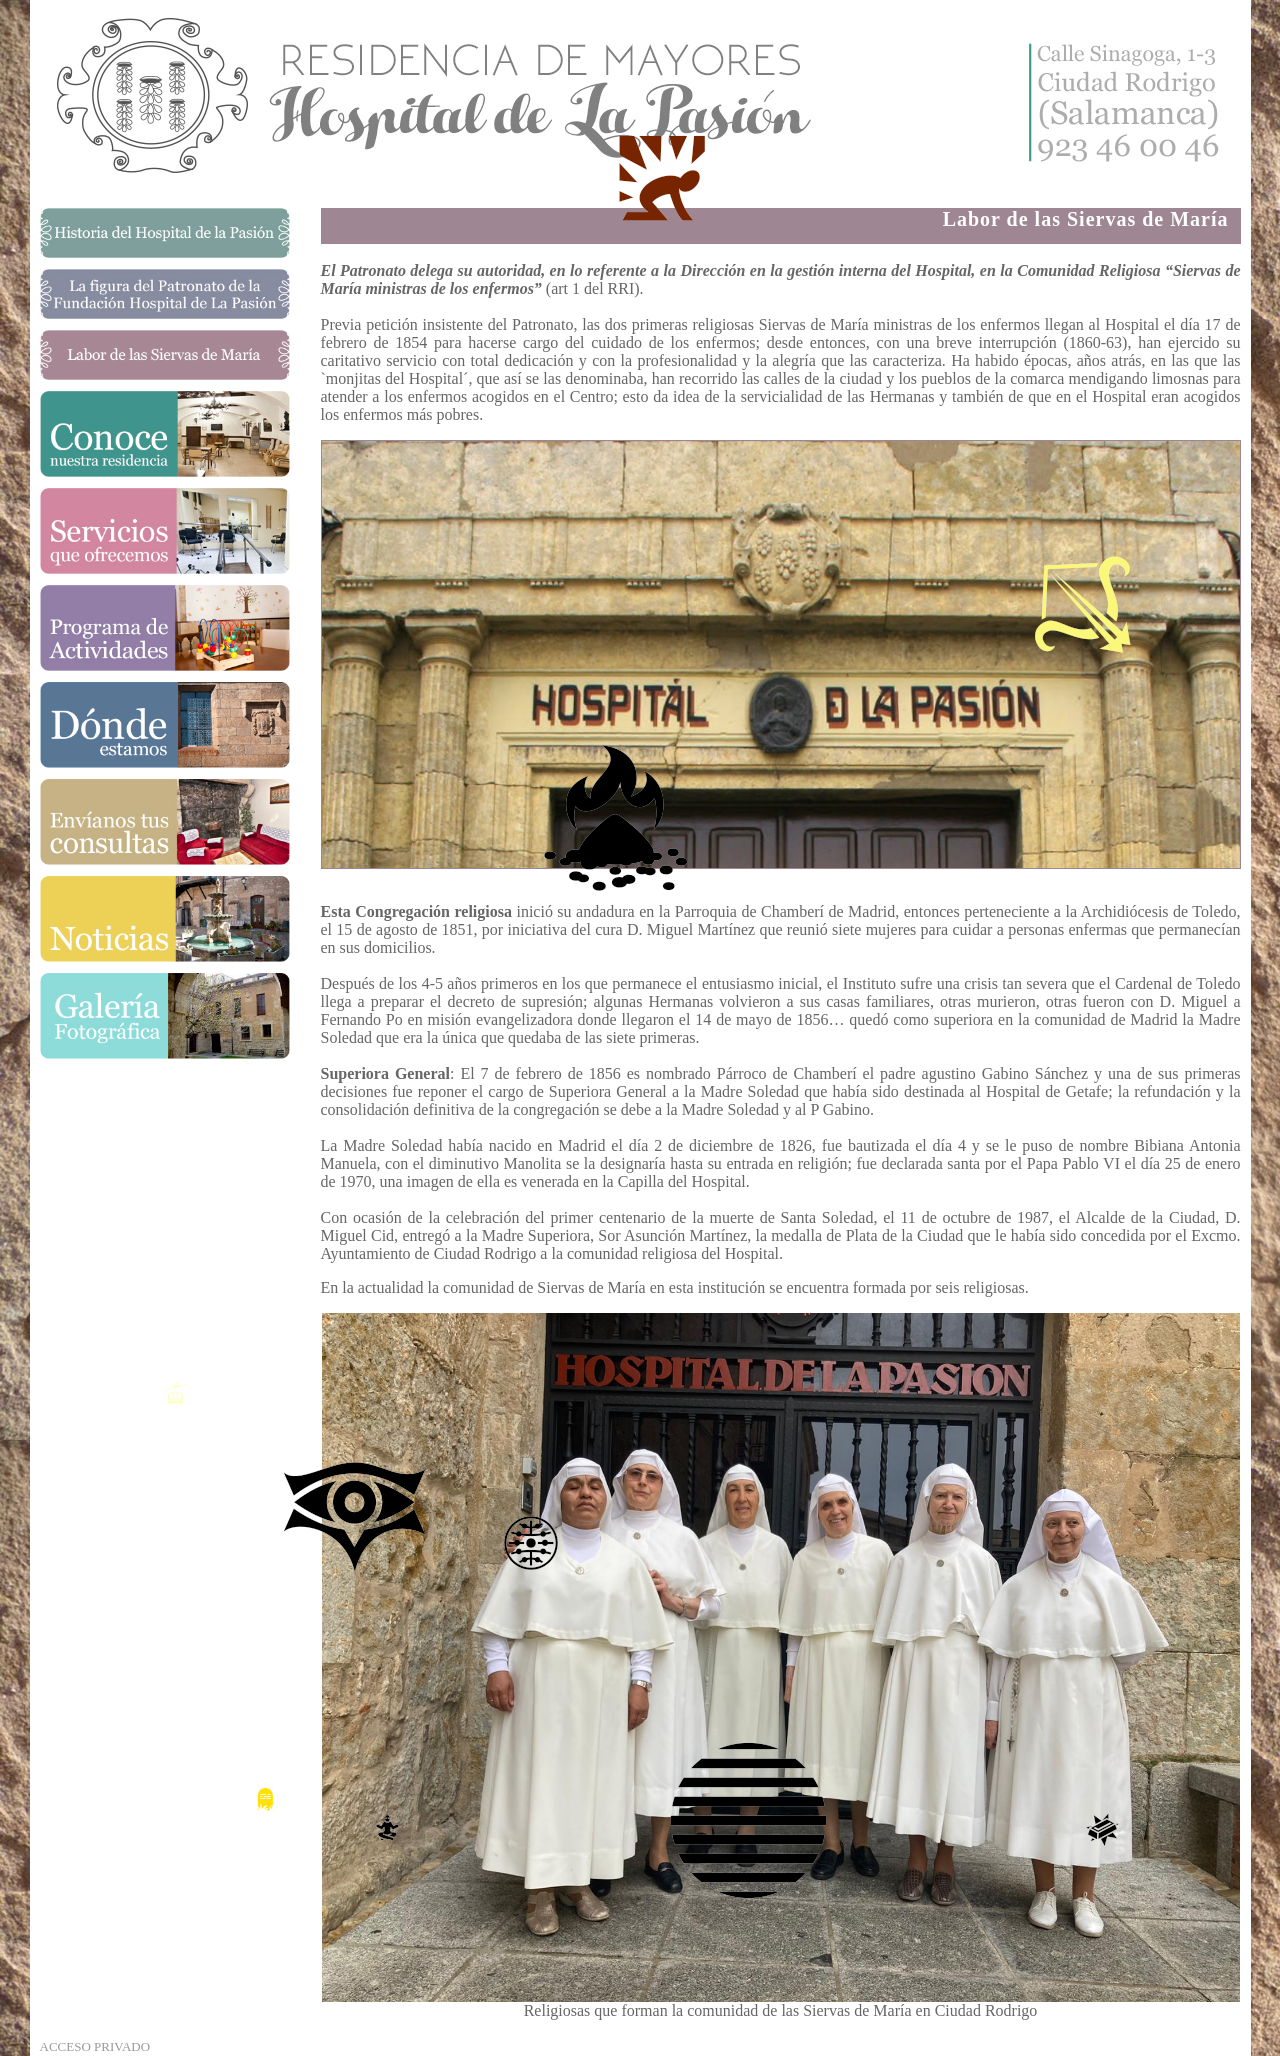  I want to click on access cable car or ropeway transportation info, so click(175, 1394).